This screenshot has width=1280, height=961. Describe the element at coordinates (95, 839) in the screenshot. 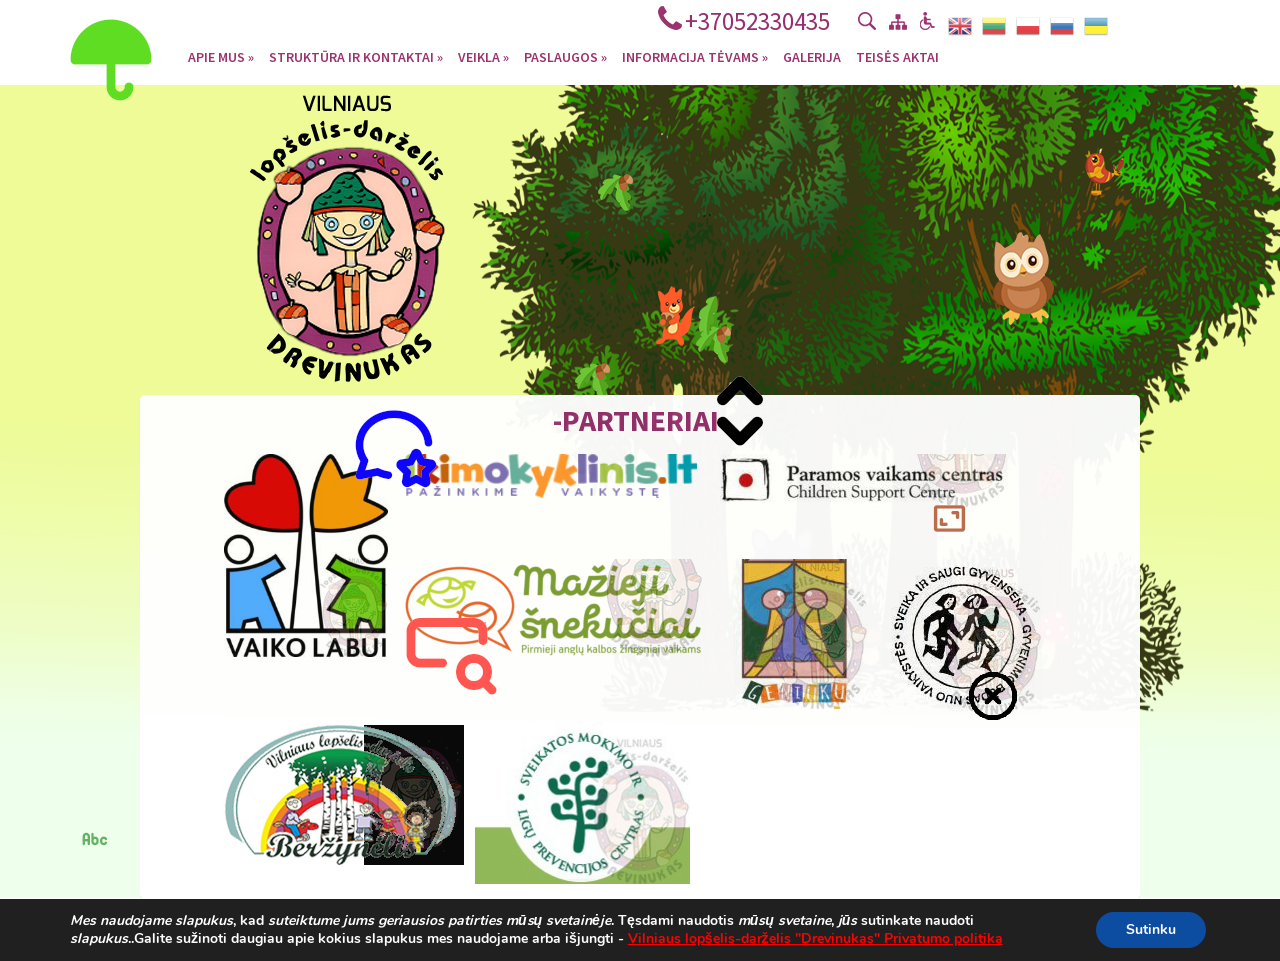

I see `access text formatting options` at that location.